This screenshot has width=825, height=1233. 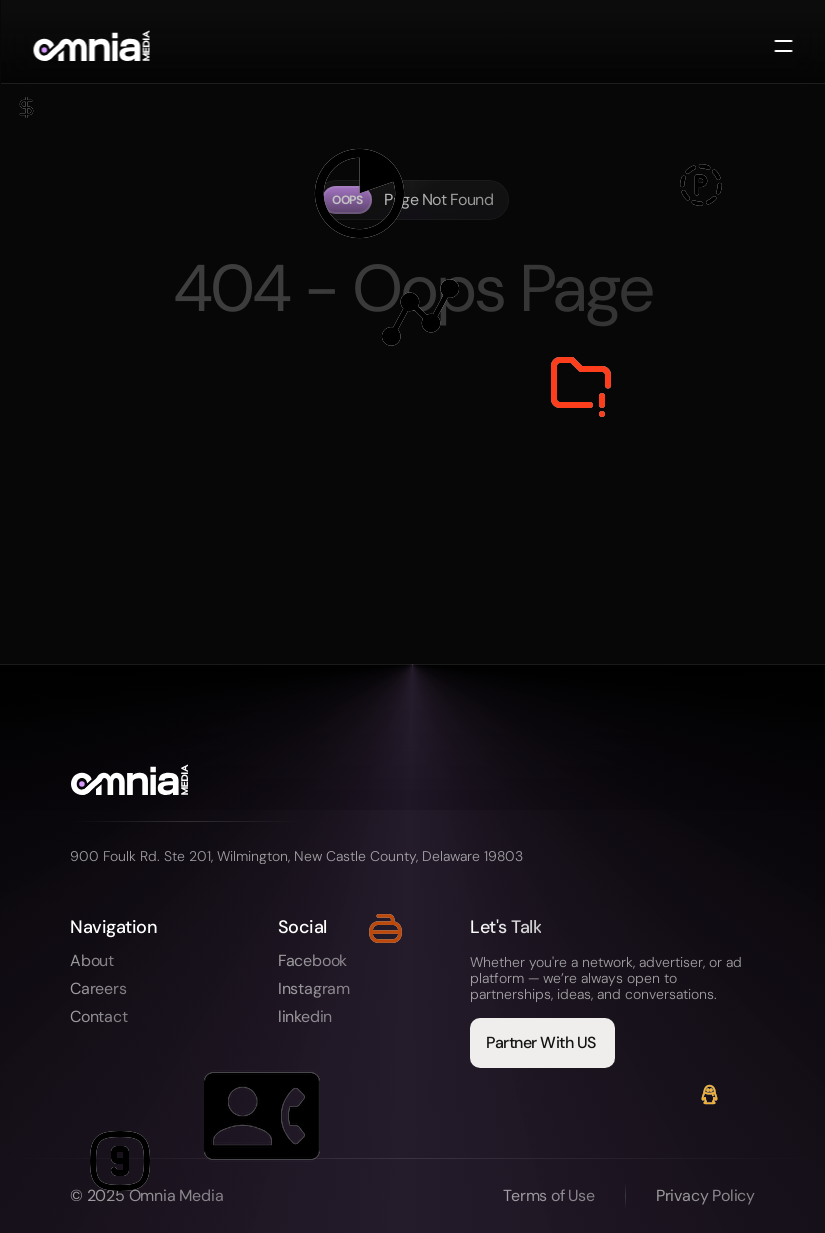 I want to click on indicates 9 items or notifications, so click(x=120, y=1161).